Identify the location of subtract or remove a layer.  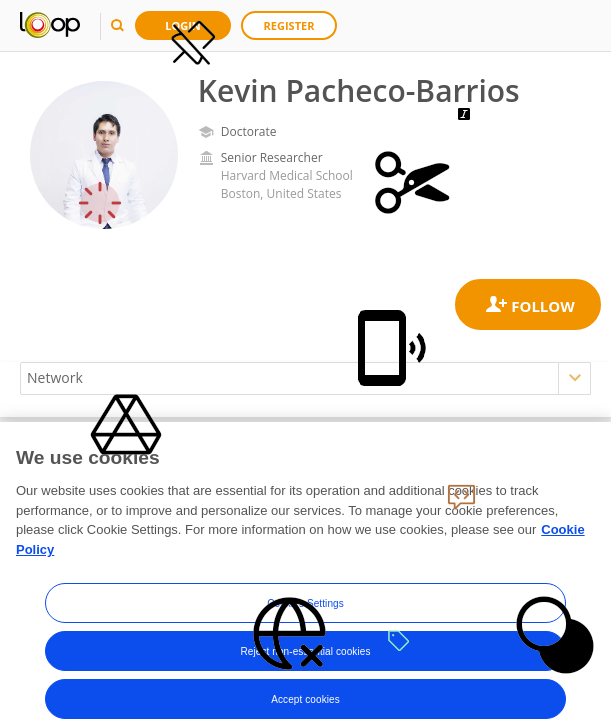
(555, 635).